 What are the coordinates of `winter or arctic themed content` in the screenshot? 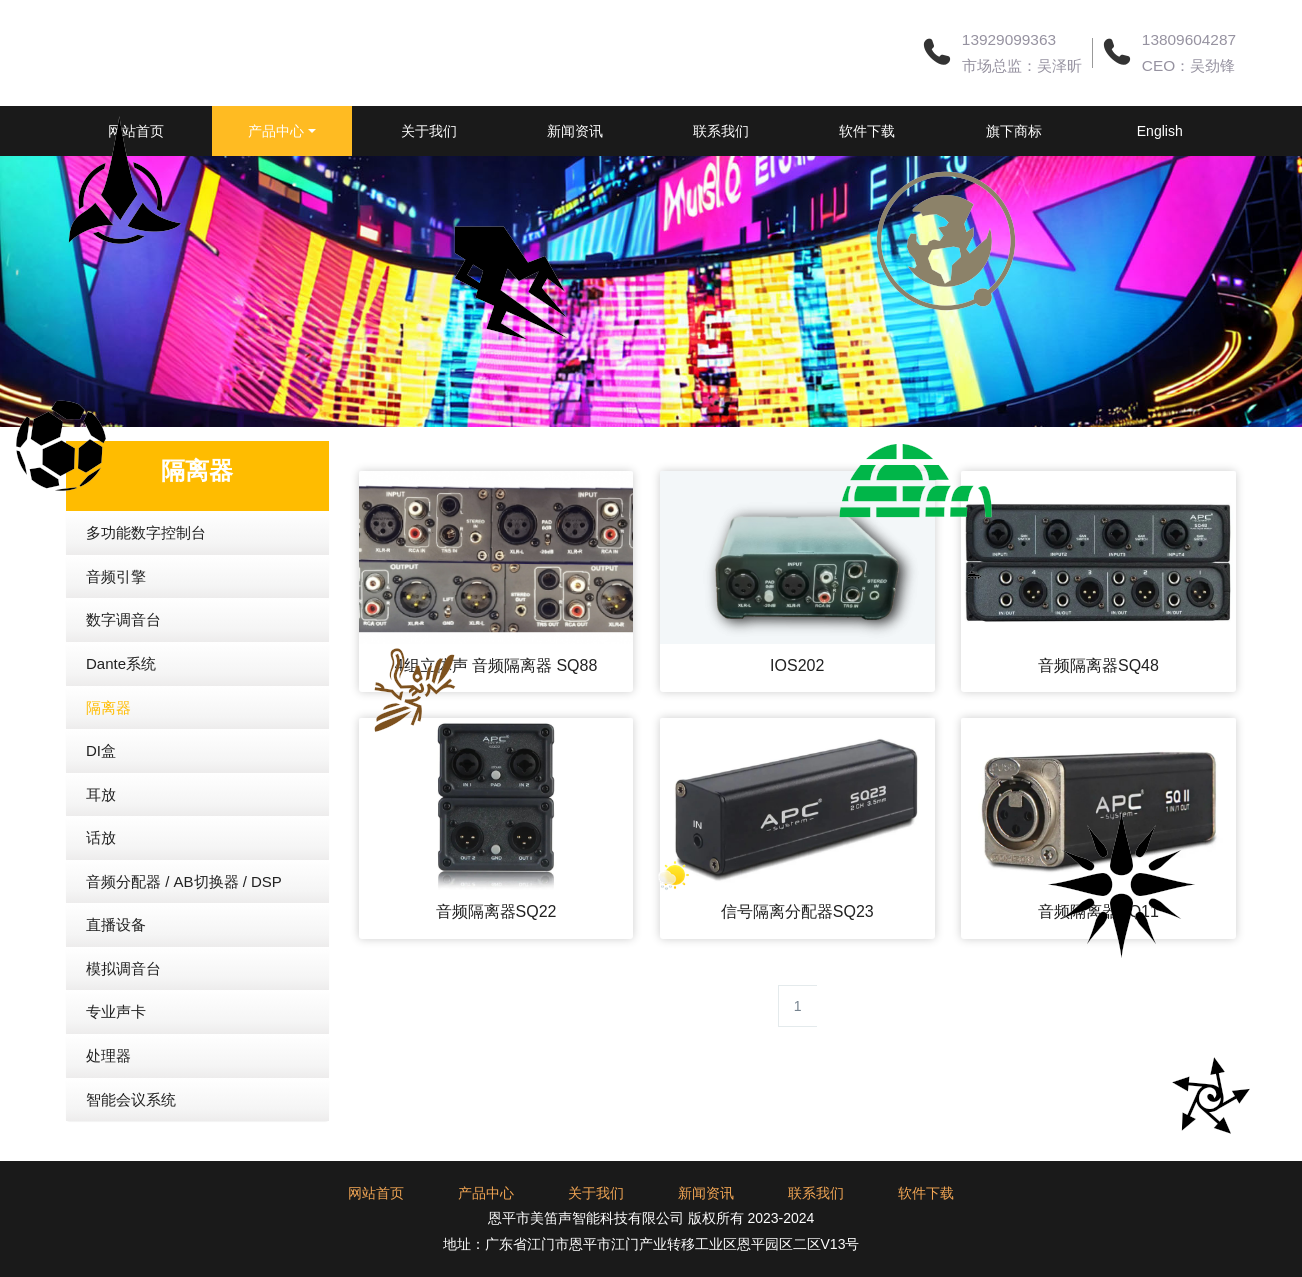 It's located at (915, 480).